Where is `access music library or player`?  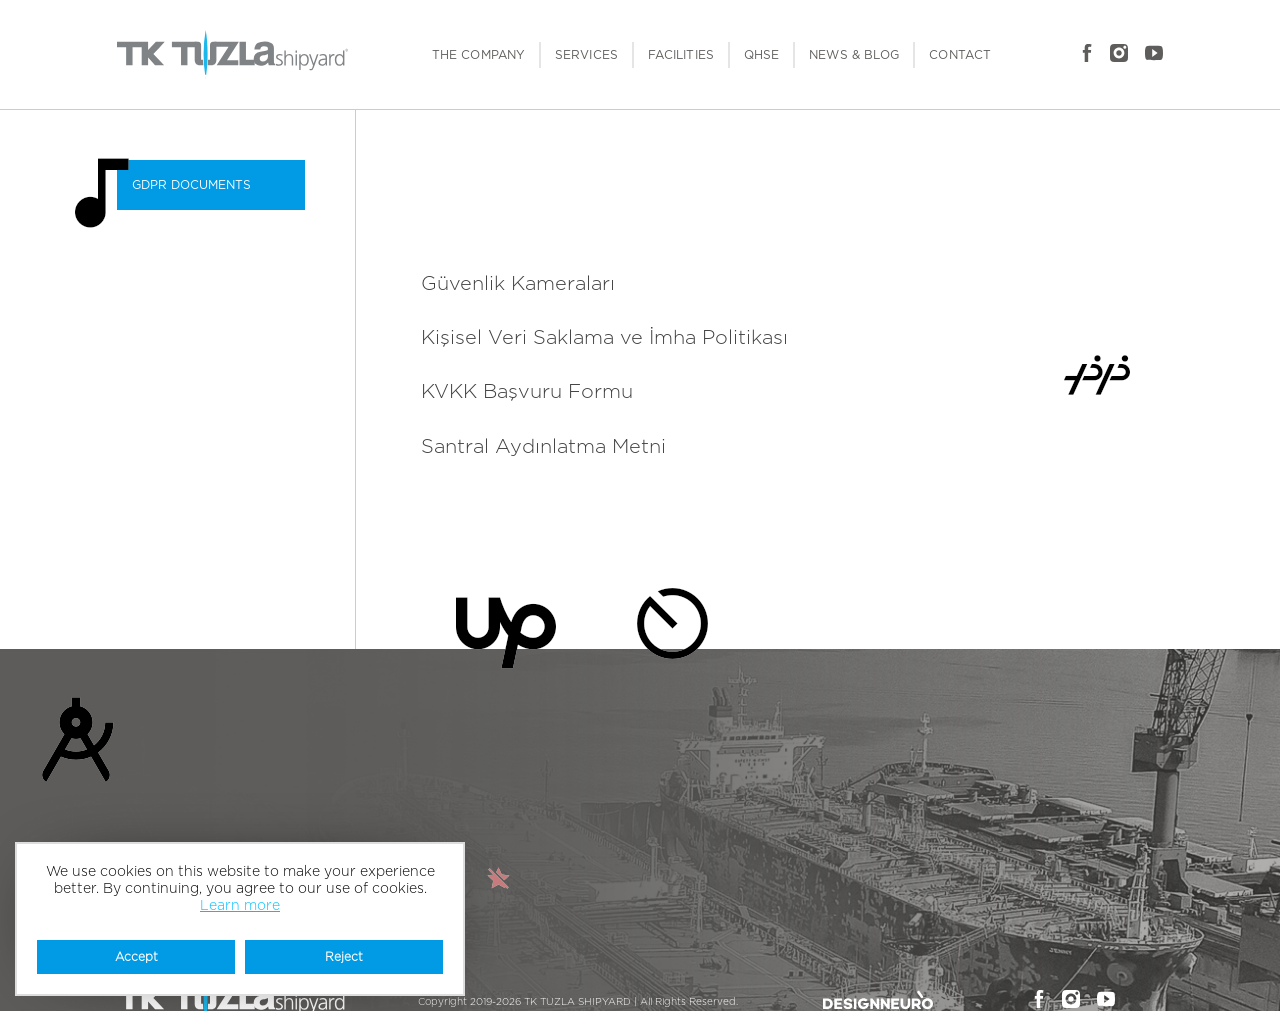 access music library or player is located at coordinates (98, 193).